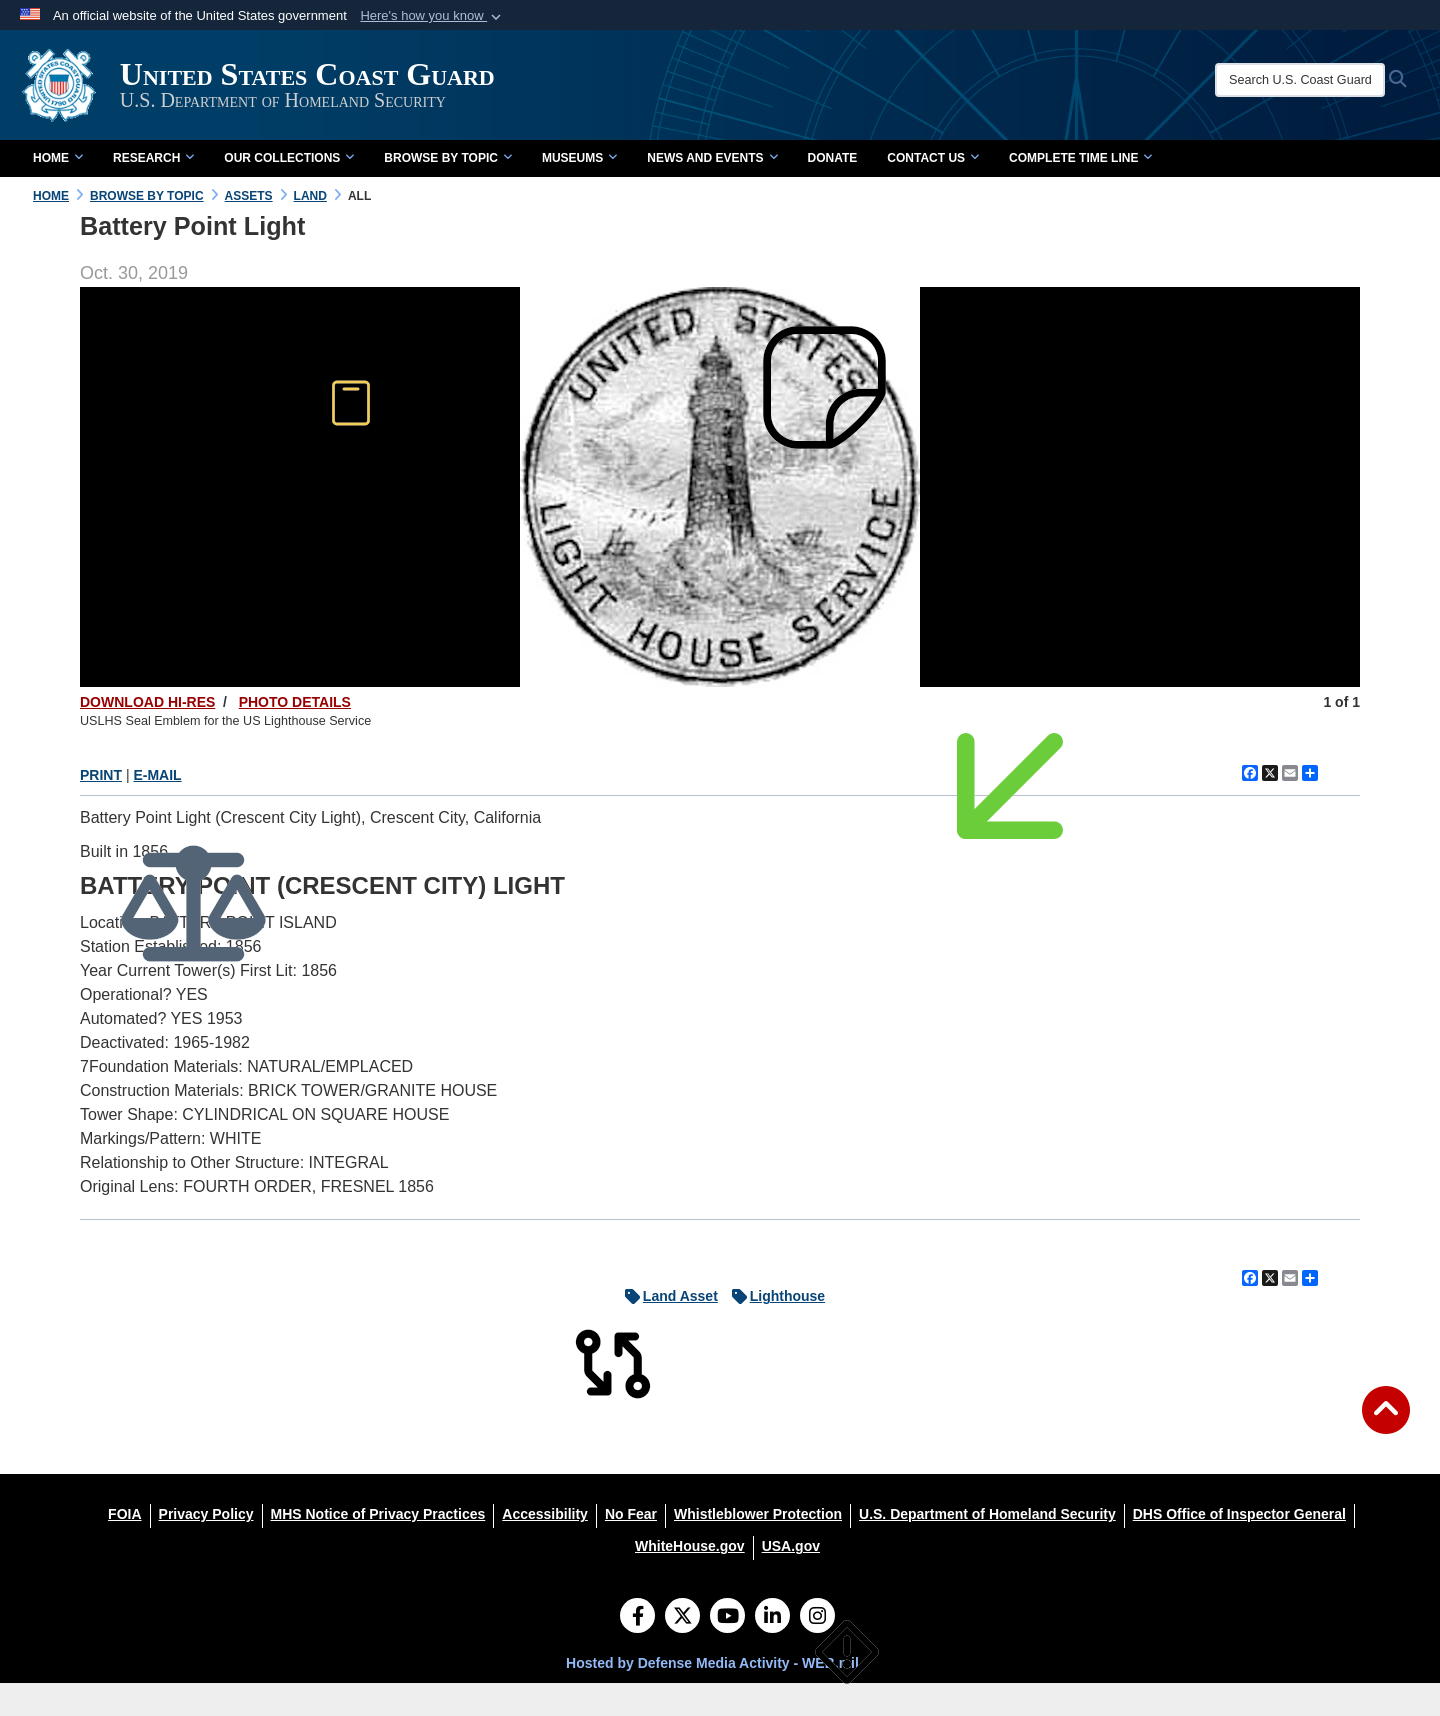 The width and height of the screenshot is (1440, 1716). What do you see at coordinates (351, 403) in the screenshot?
I see `tablet device with speaker` at bounding box center [351, 403].